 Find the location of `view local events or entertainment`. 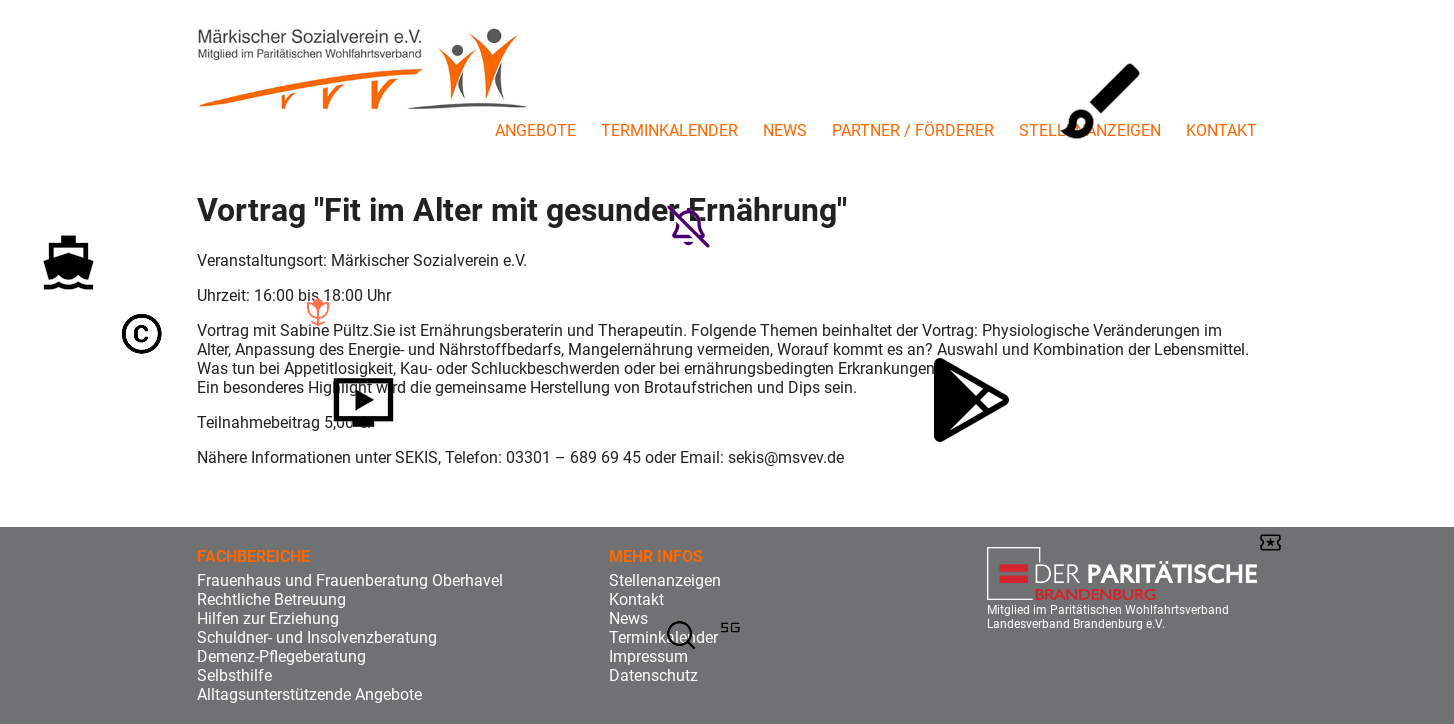

view local events or entertainment is located at coordinates (1270, 542).